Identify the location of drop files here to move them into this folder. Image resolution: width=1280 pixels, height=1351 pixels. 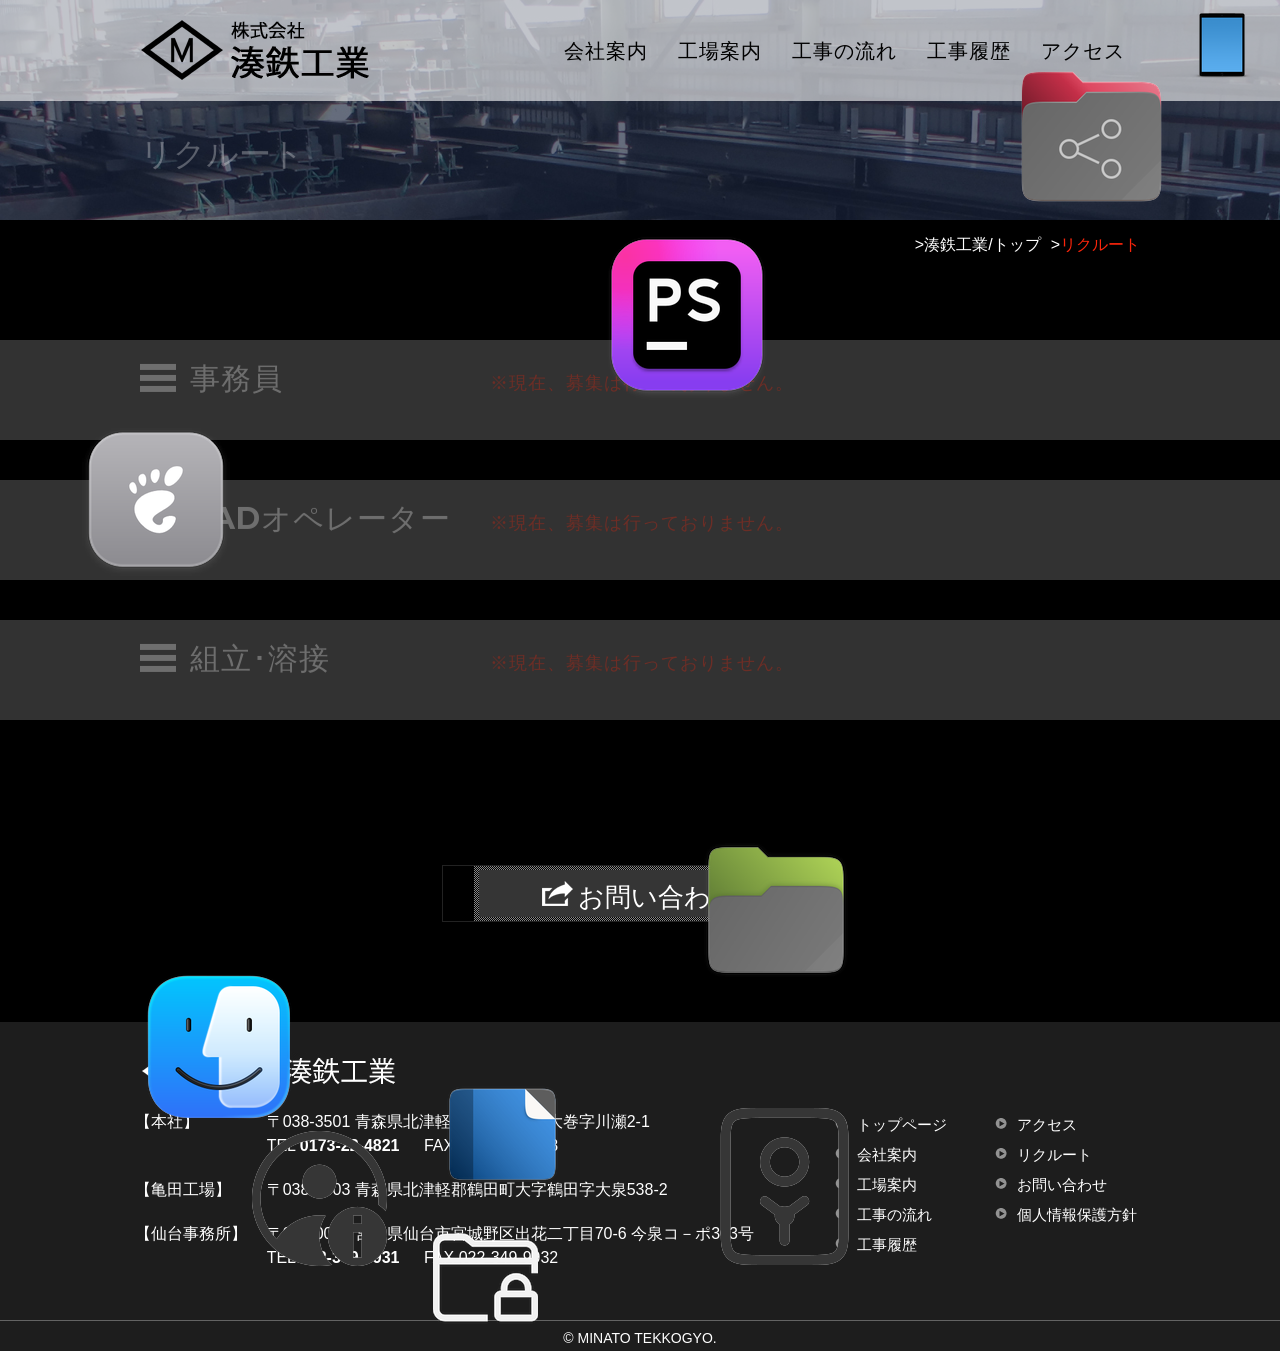
(776, 910).